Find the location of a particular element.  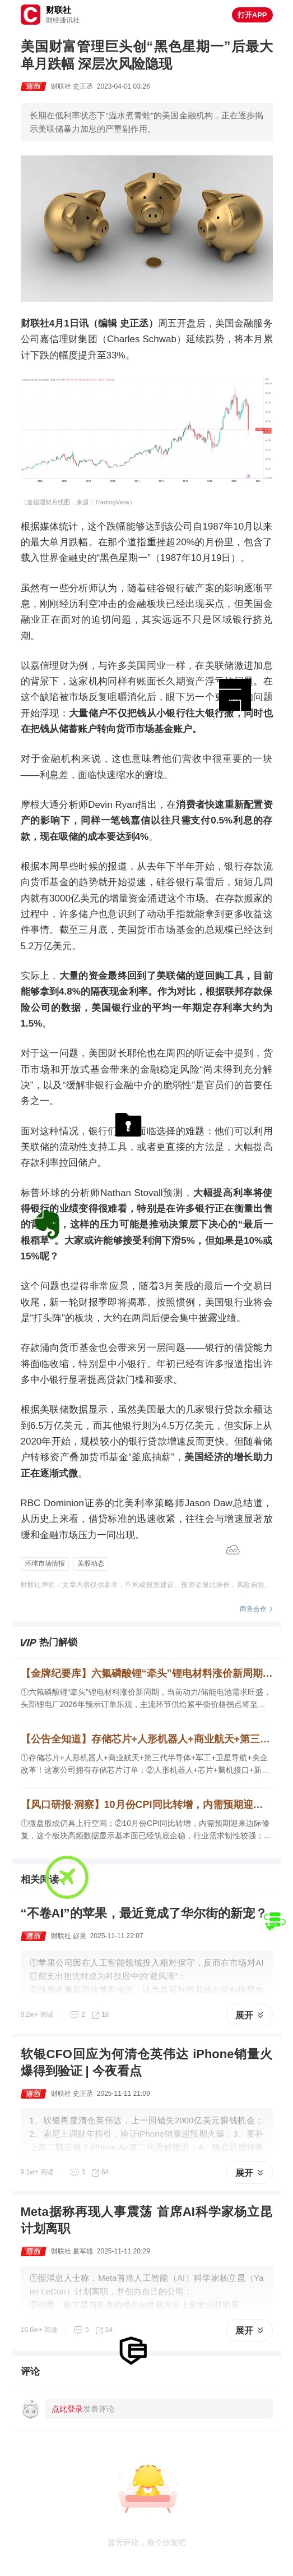

access a password-protected folder is located at coordinates (128, 1125).